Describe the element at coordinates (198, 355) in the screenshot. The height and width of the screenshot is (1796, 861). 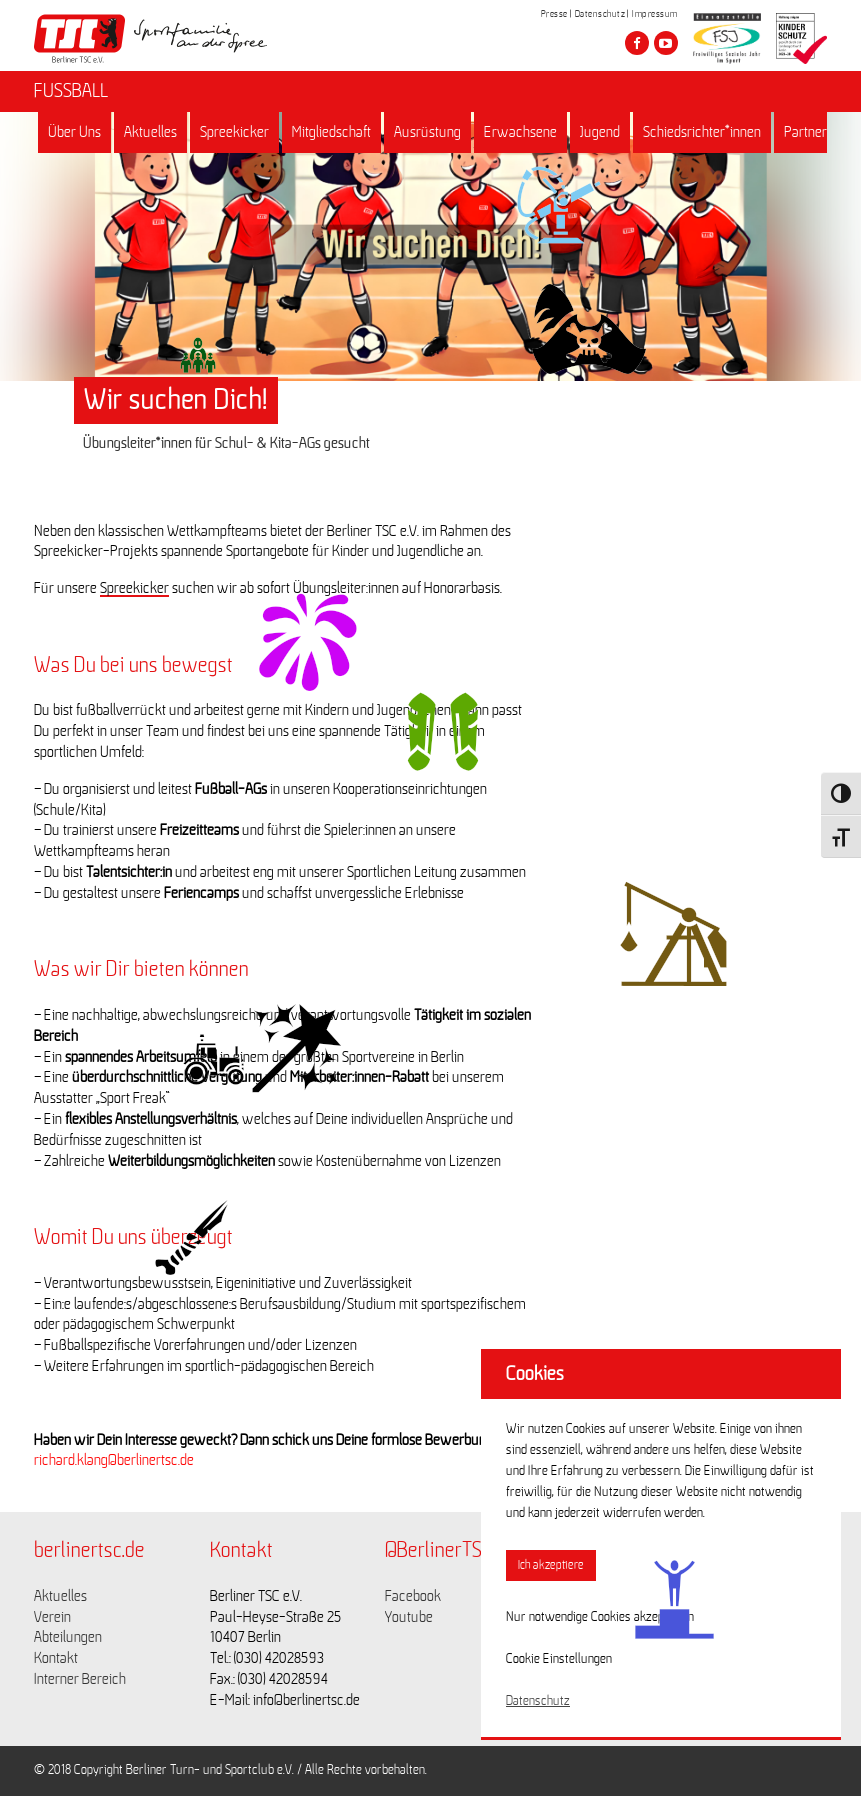
I see `view your minions or followers in-game` at that location.